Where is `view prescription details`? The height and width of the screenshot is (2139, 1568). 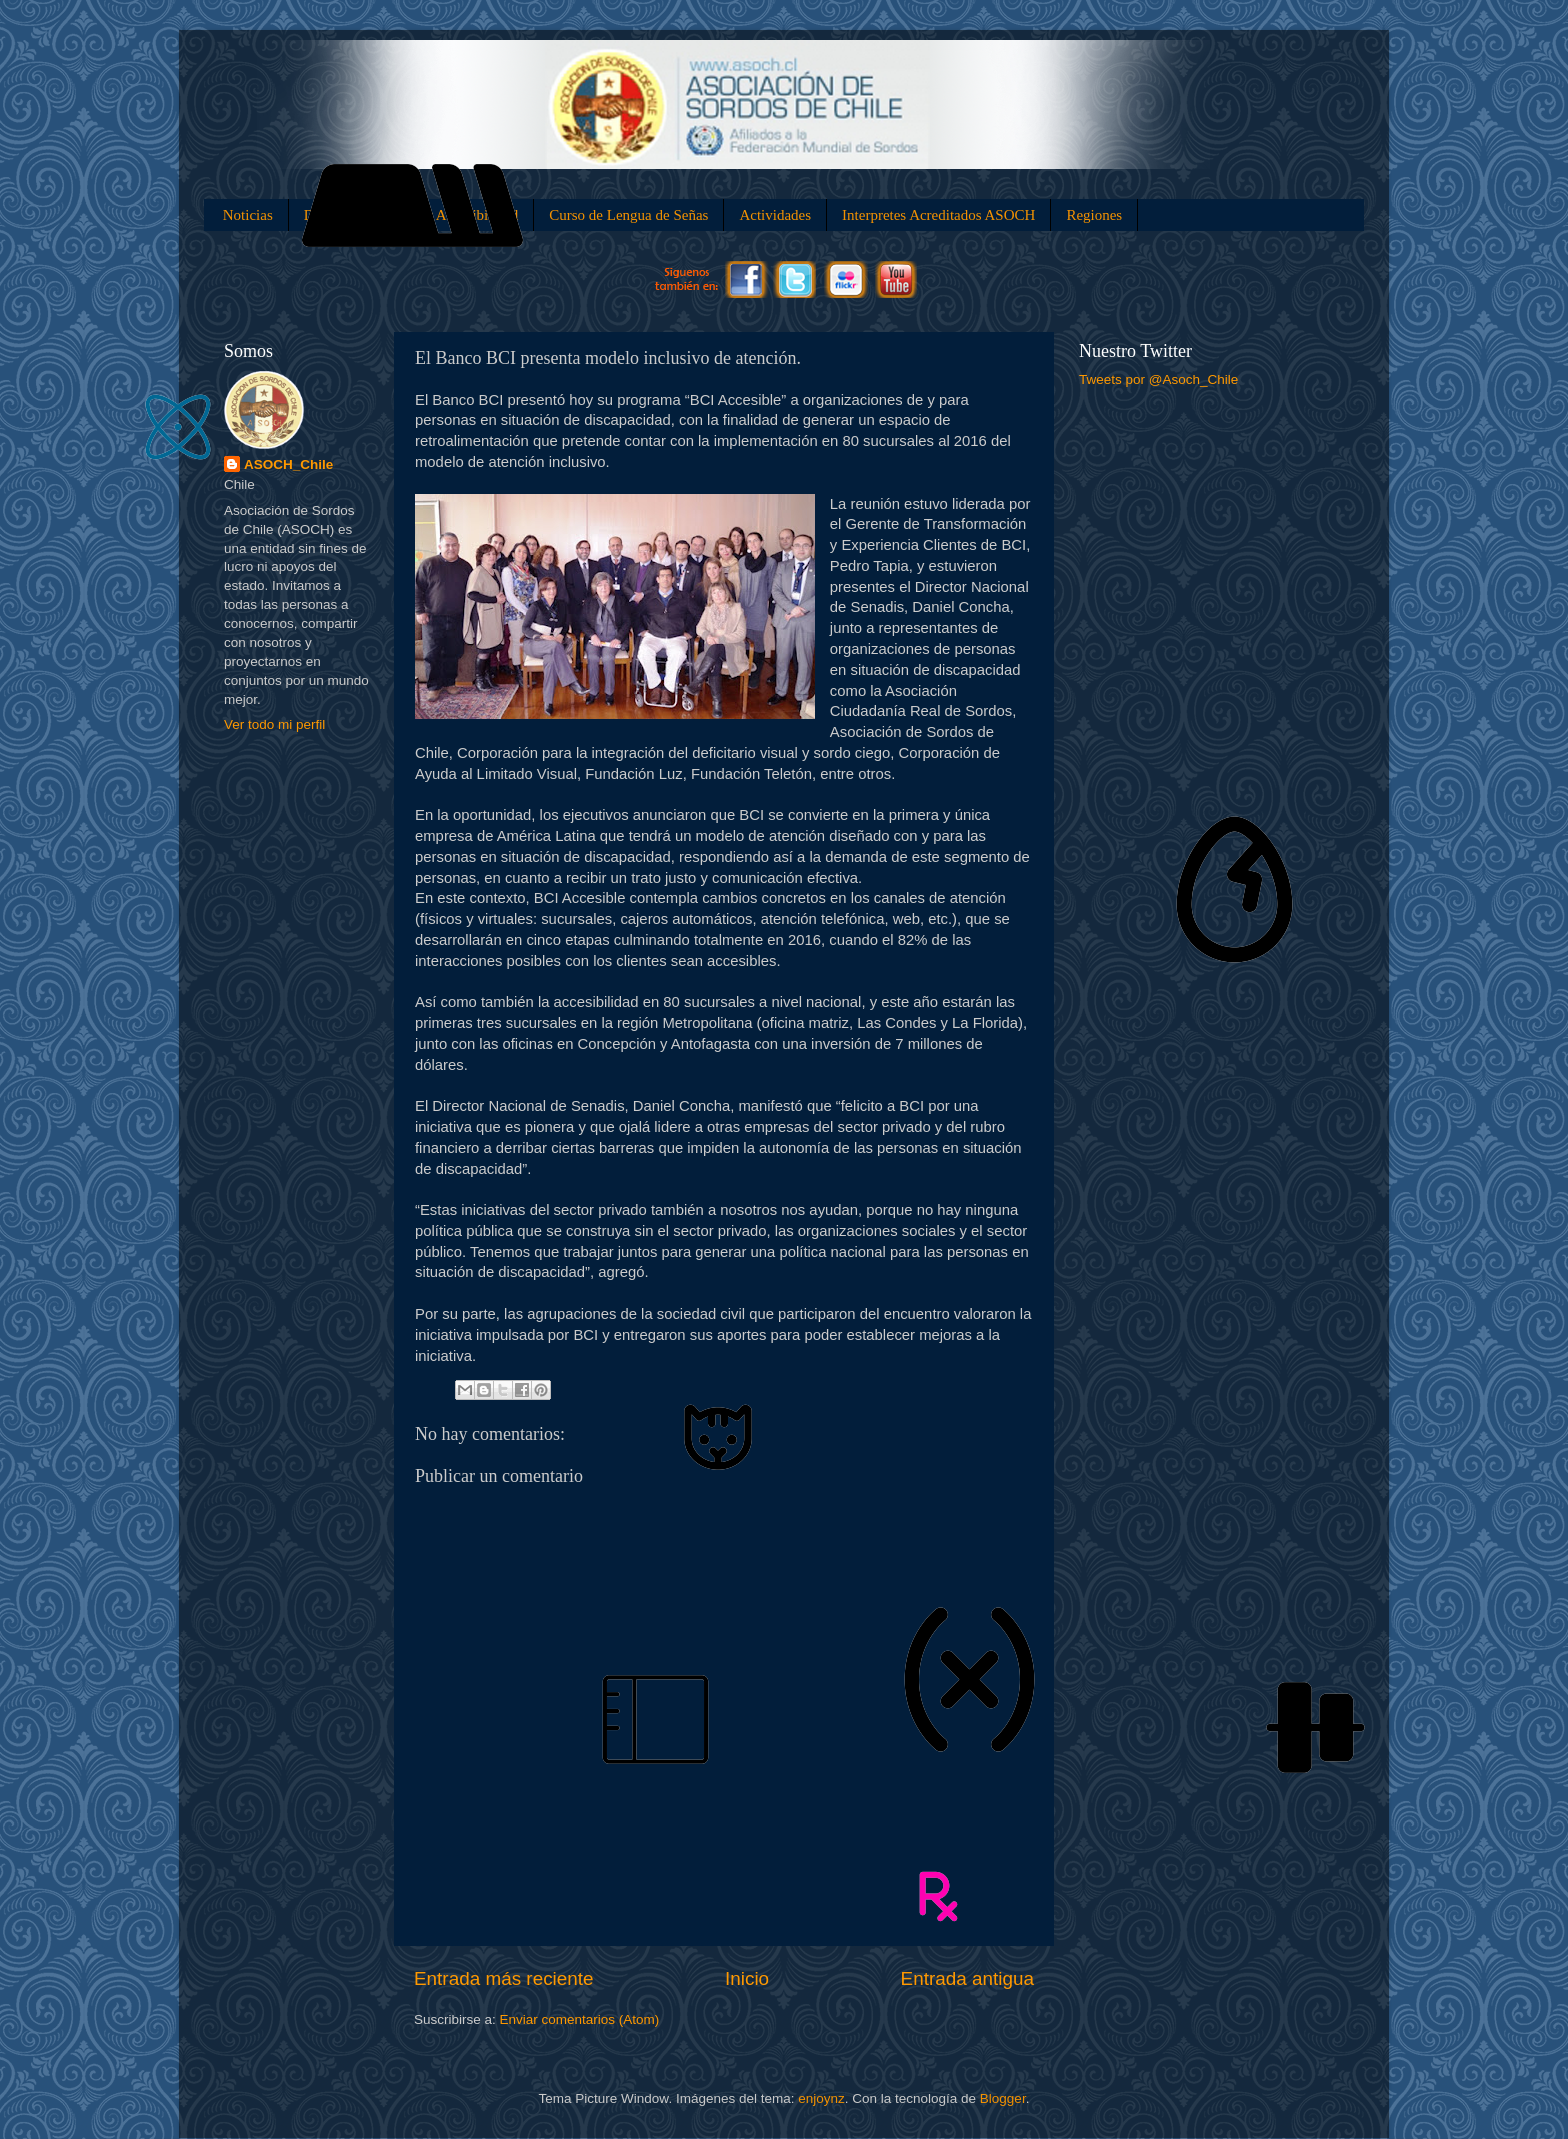 view prescription details is located at coordinates (936, 1896).